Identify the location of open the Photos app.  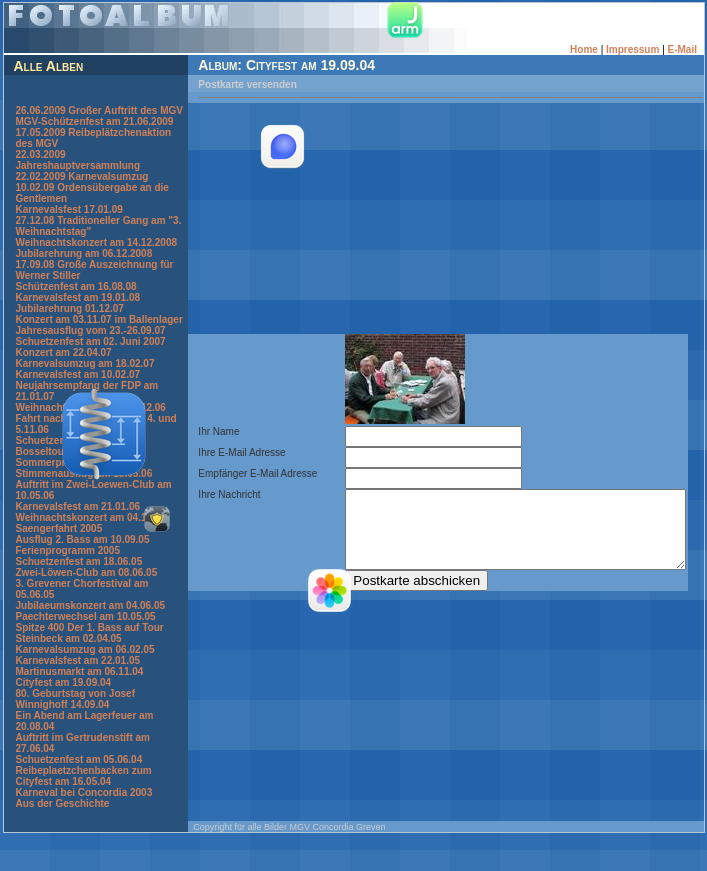
(329, 590).